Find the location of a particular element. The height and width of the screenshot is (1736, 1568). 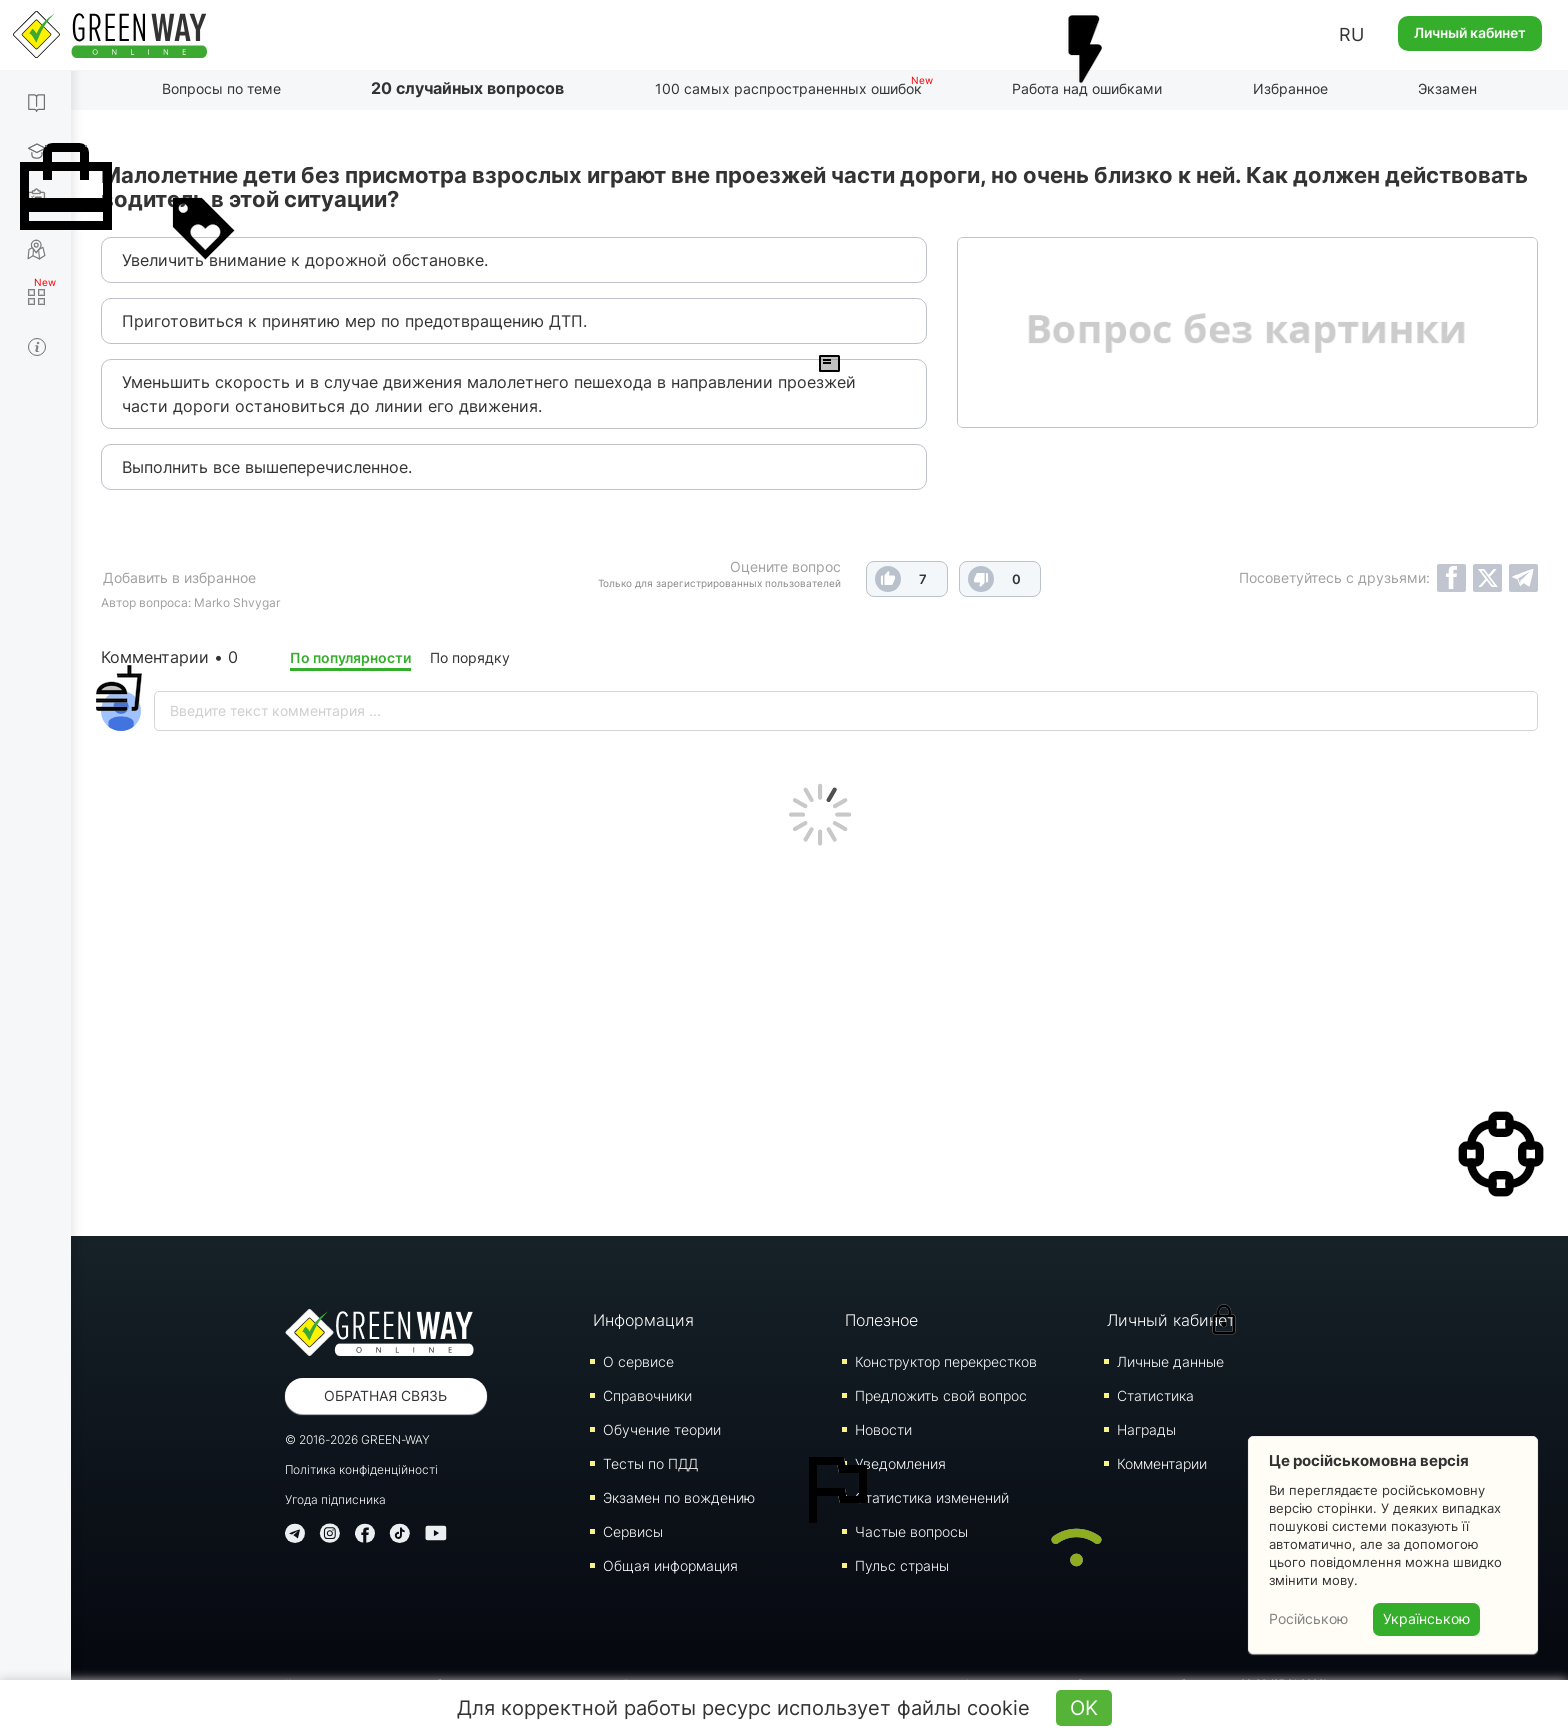

turn on camera flash is located at coordinates (1086, 51).